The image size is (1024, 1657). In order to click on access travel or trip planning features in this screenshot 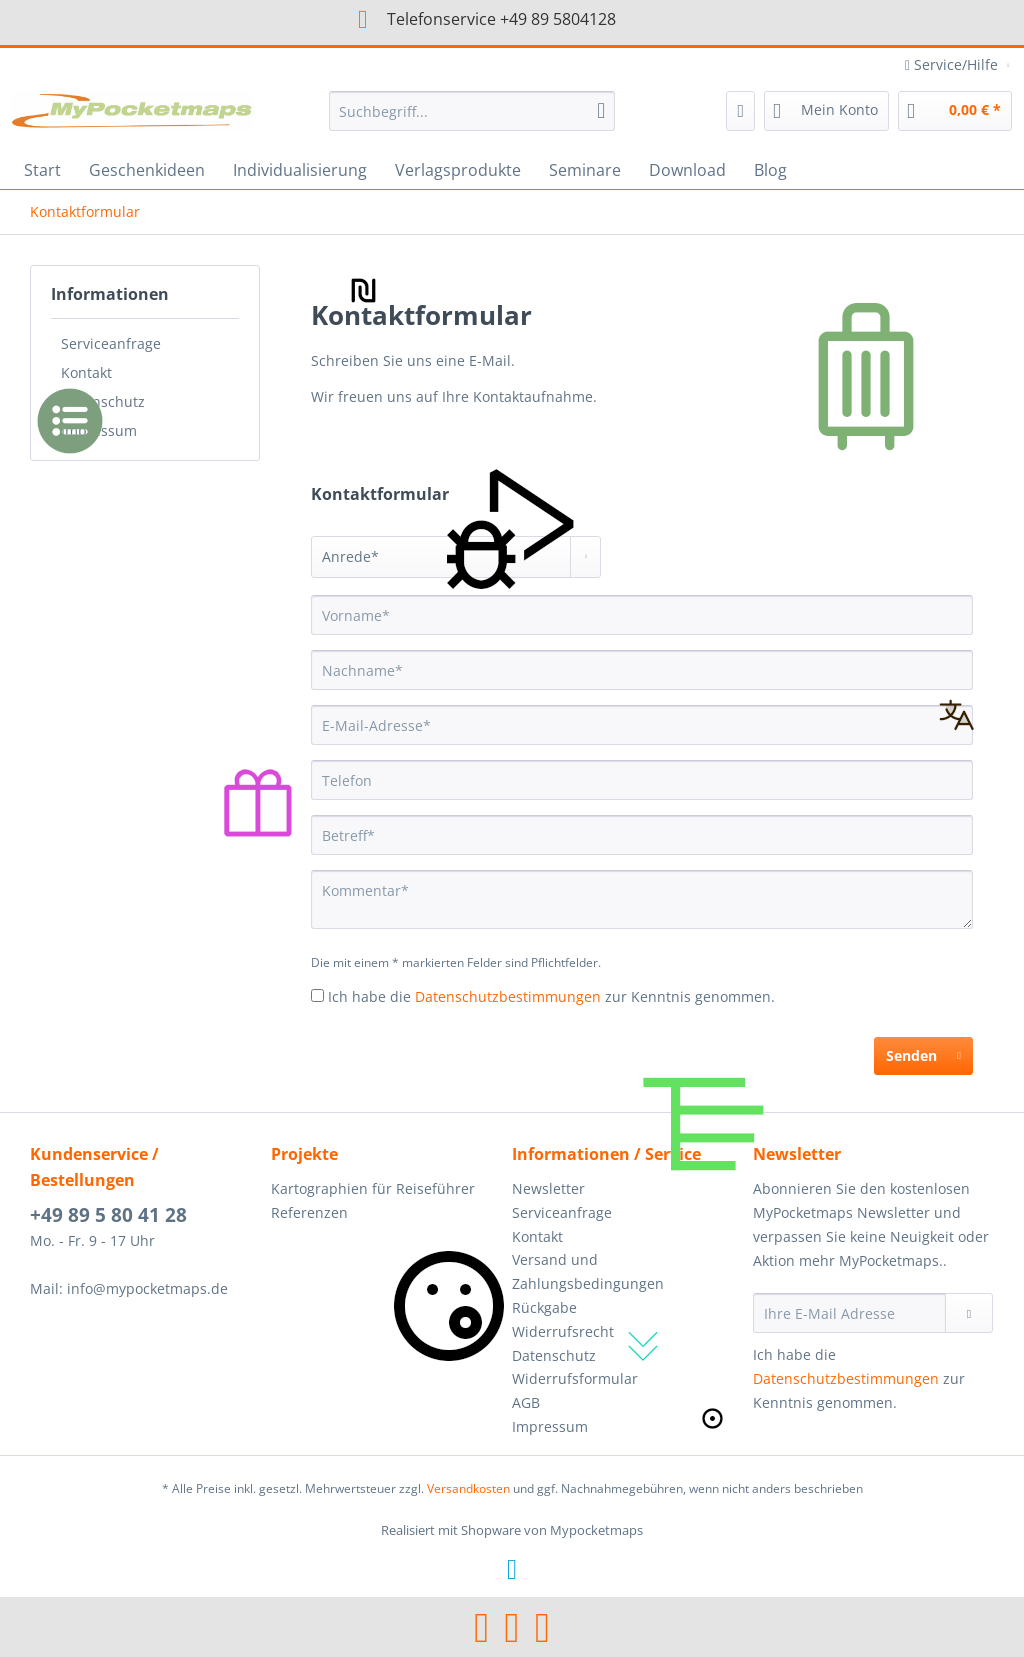, I will do `click(866, 379)`.